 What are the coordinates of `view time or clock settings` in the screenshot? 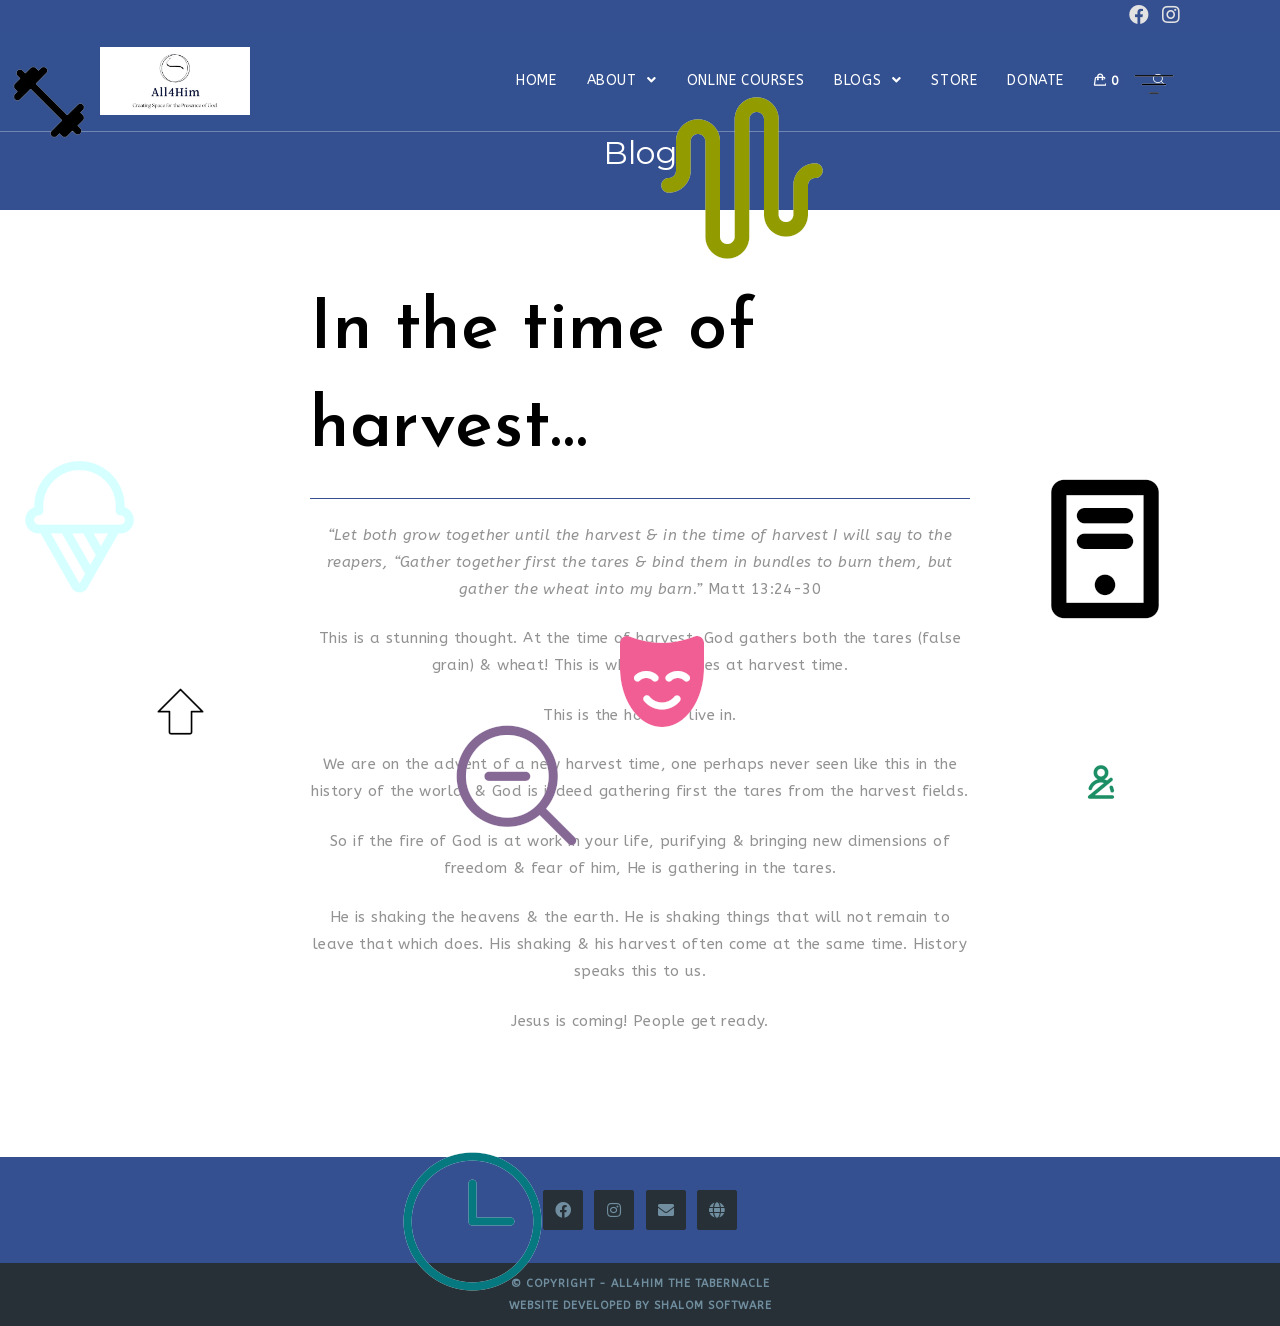 It's located at (472, 1221).